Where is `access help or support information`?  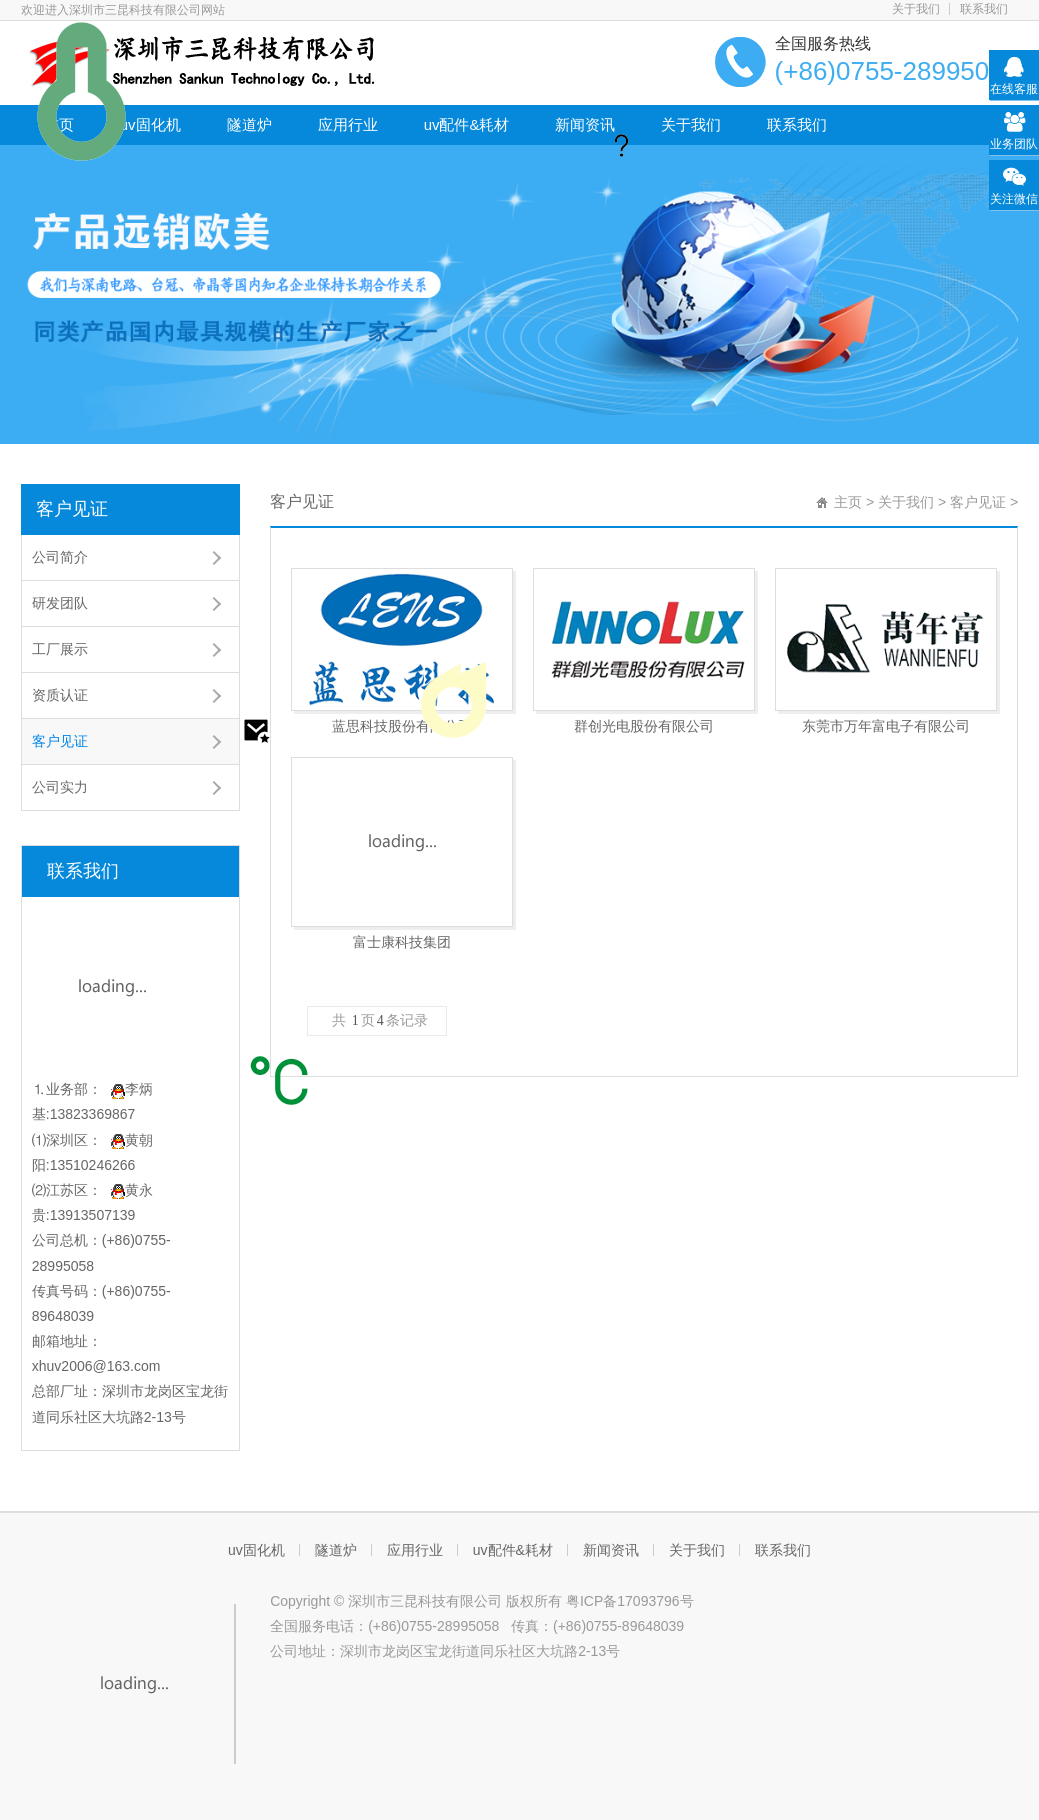 access help or support information is located at coordinates (621, 145).